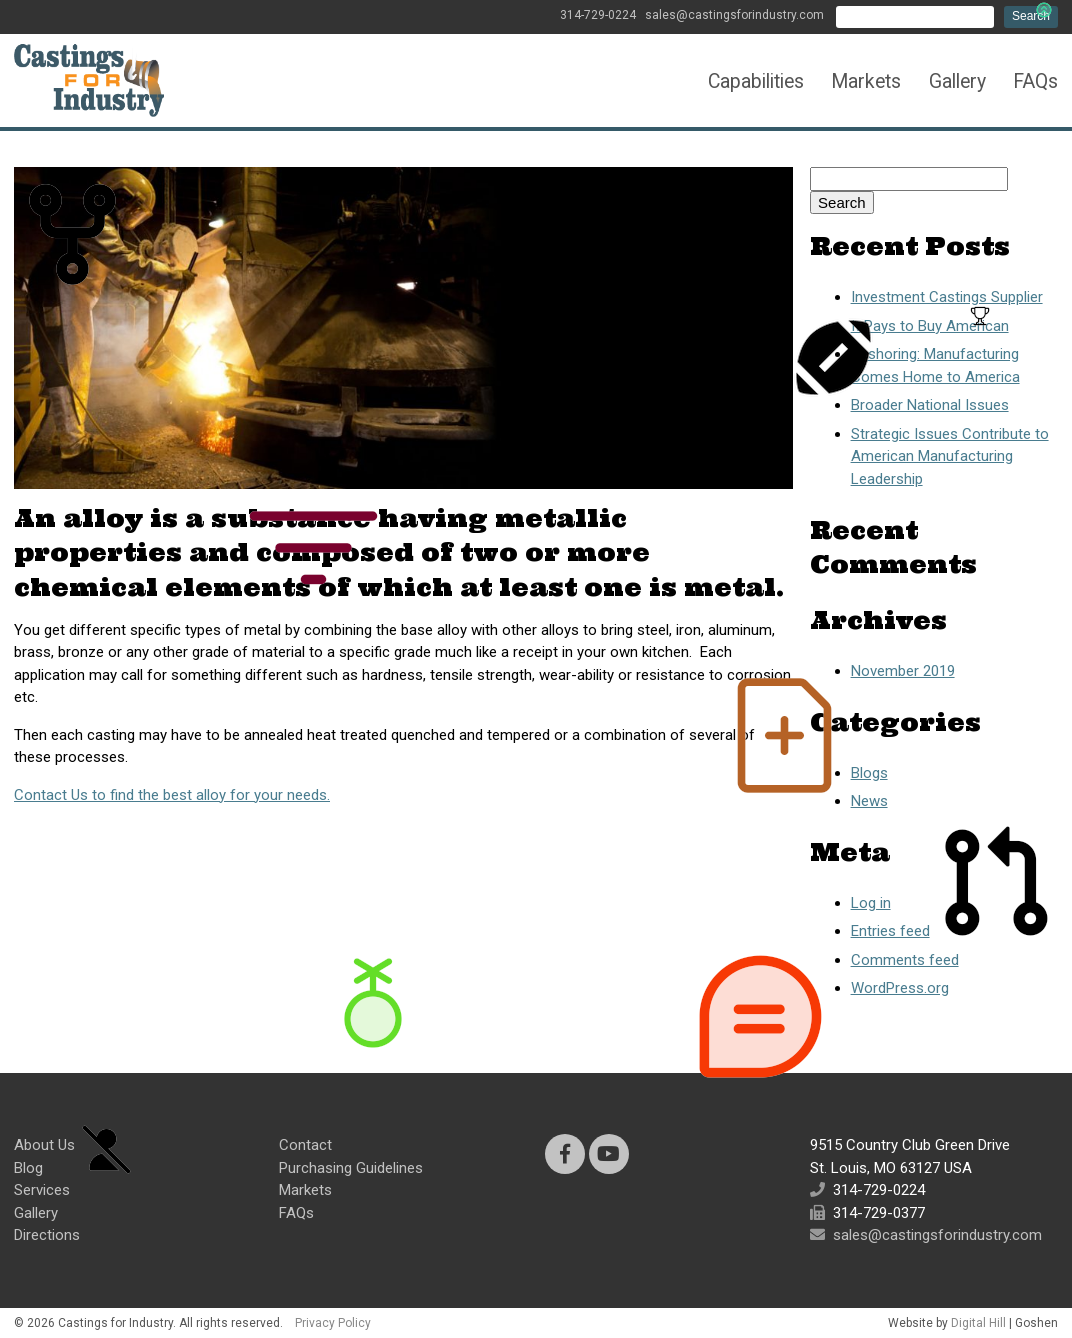 The width and height of the screenshot is (1072, 1338). Describe the element at coordinates (313, 549) in the screenshot. I see `filter or sort list items` at that location.